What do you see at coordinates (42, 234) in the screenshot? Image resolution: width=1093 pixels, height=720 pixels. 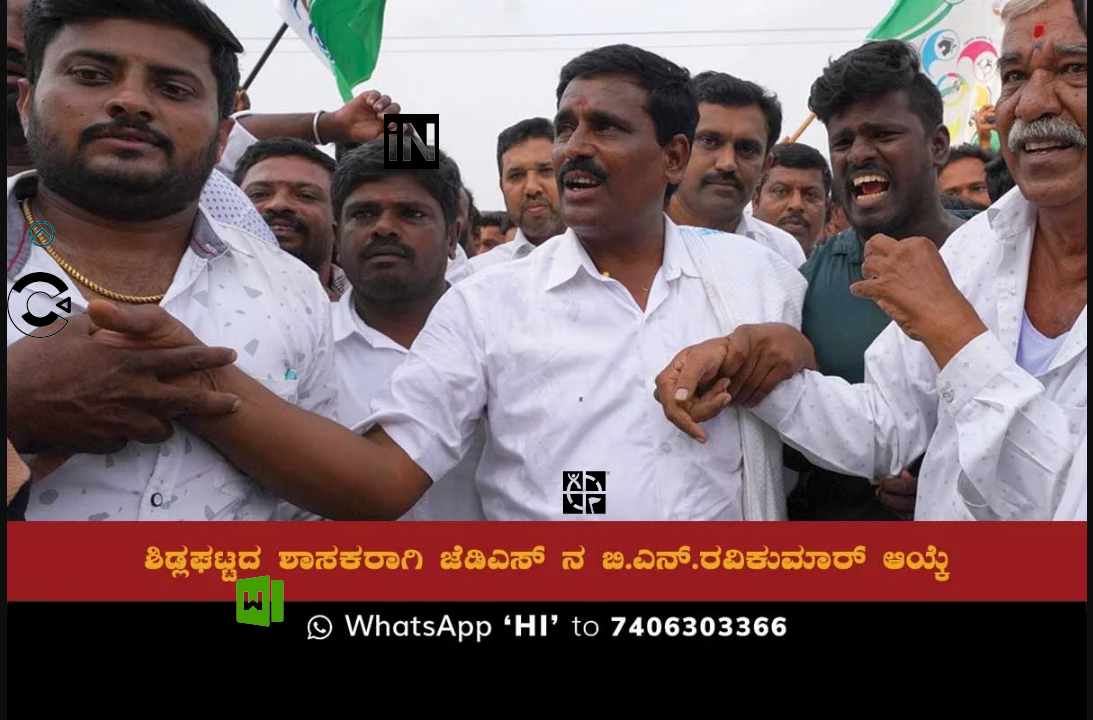 I see `open the openHAB smart home dashboard` at bounding box center [42, 234].